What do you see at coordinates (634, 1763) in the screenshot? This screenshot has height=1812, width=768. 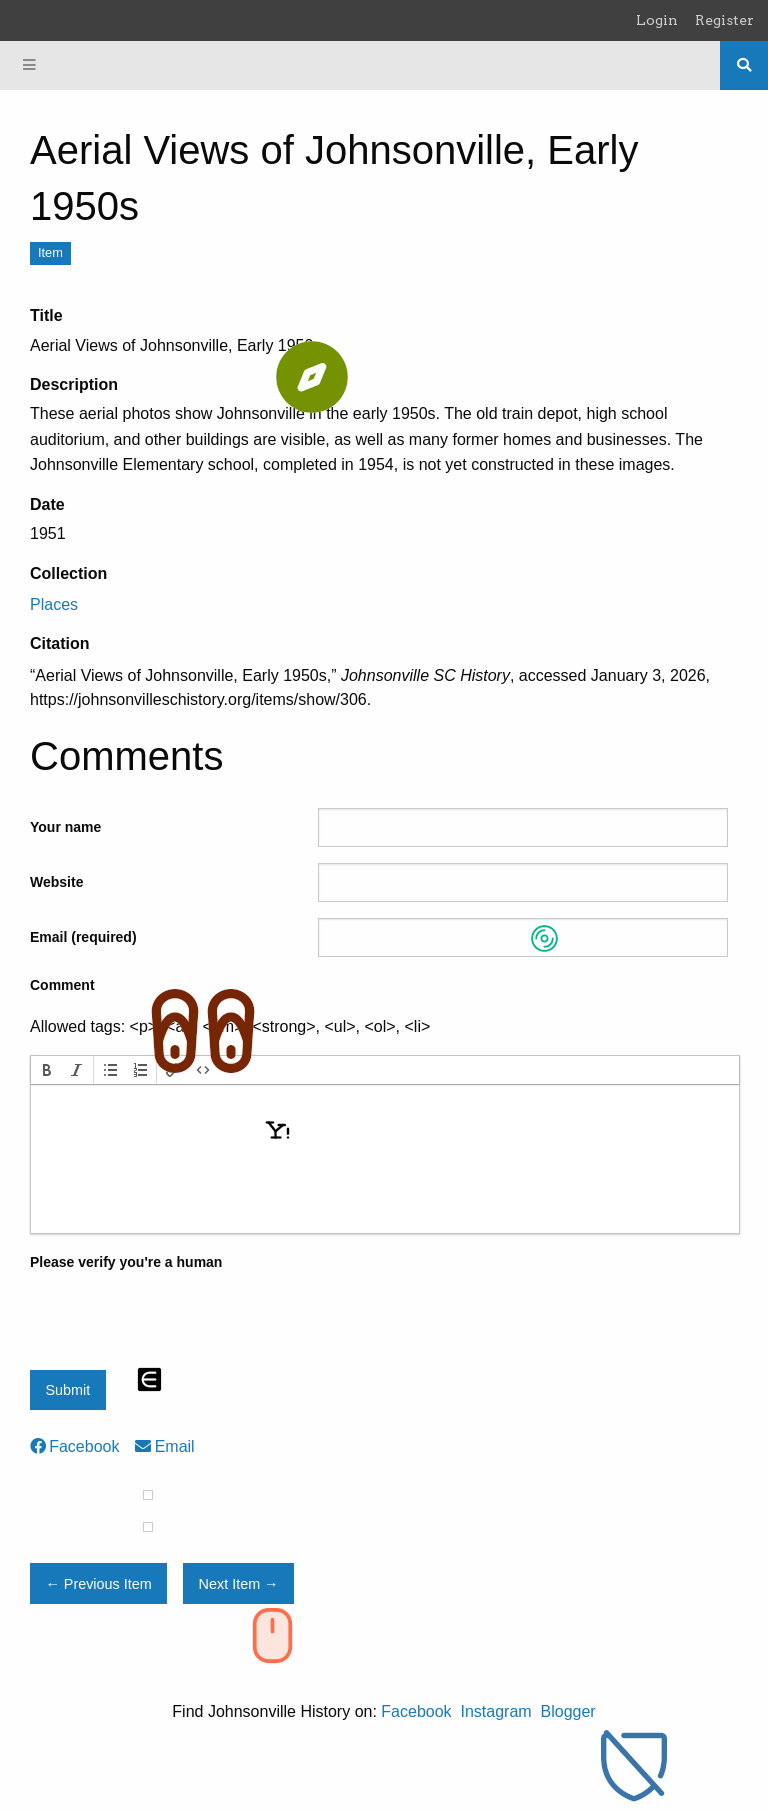 I see `security or protection is disabled` at bounding box center [634, 1763].